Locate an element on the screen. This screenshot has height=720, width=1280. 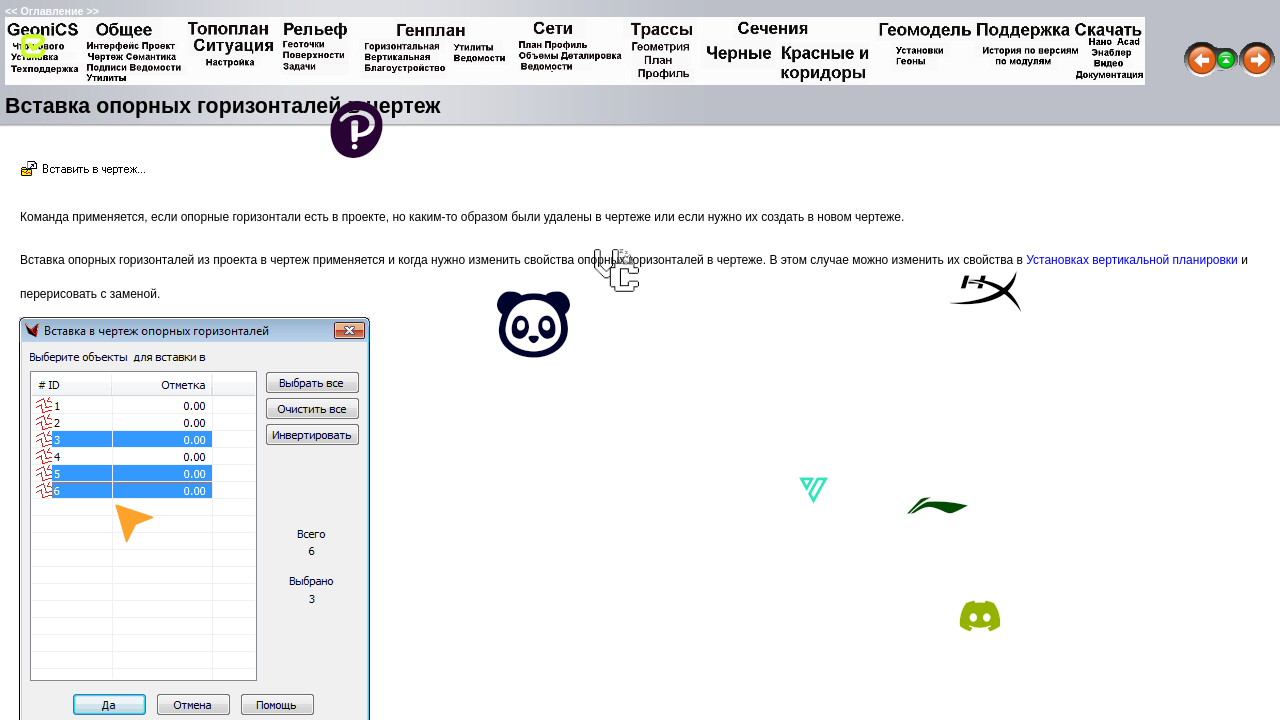
open vencord discord client mod settings is located at coordinates (616, 270).